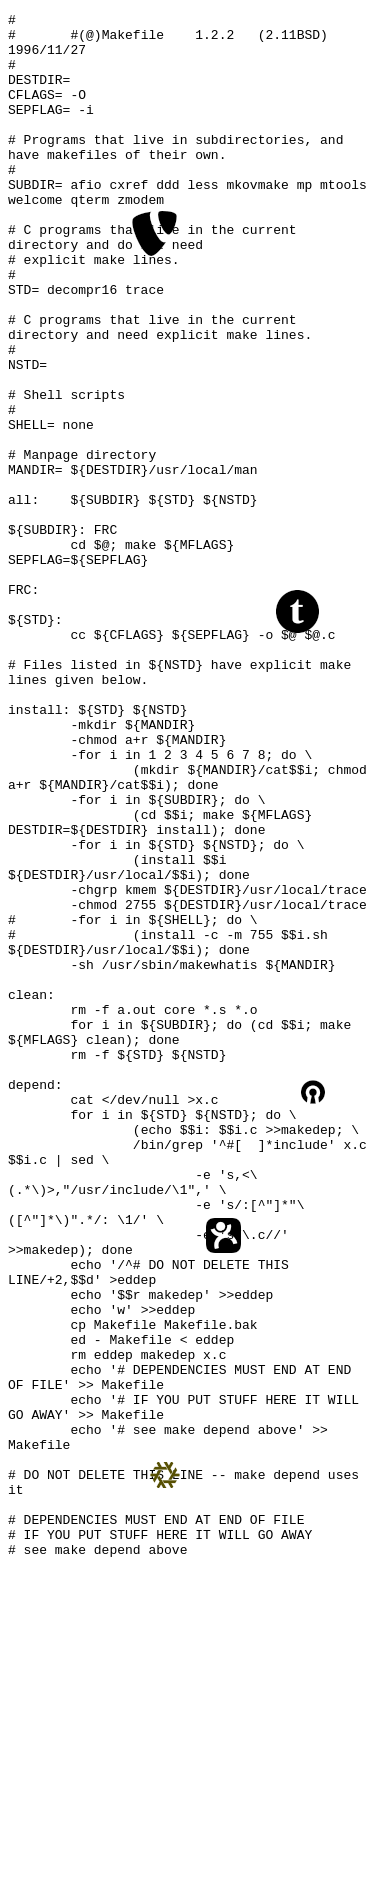 This screenshot has width=375, height=1880. Describe the element at coordinates (154, 233) in the screenshot. I see `TYPO3 content management system logo` at that location.